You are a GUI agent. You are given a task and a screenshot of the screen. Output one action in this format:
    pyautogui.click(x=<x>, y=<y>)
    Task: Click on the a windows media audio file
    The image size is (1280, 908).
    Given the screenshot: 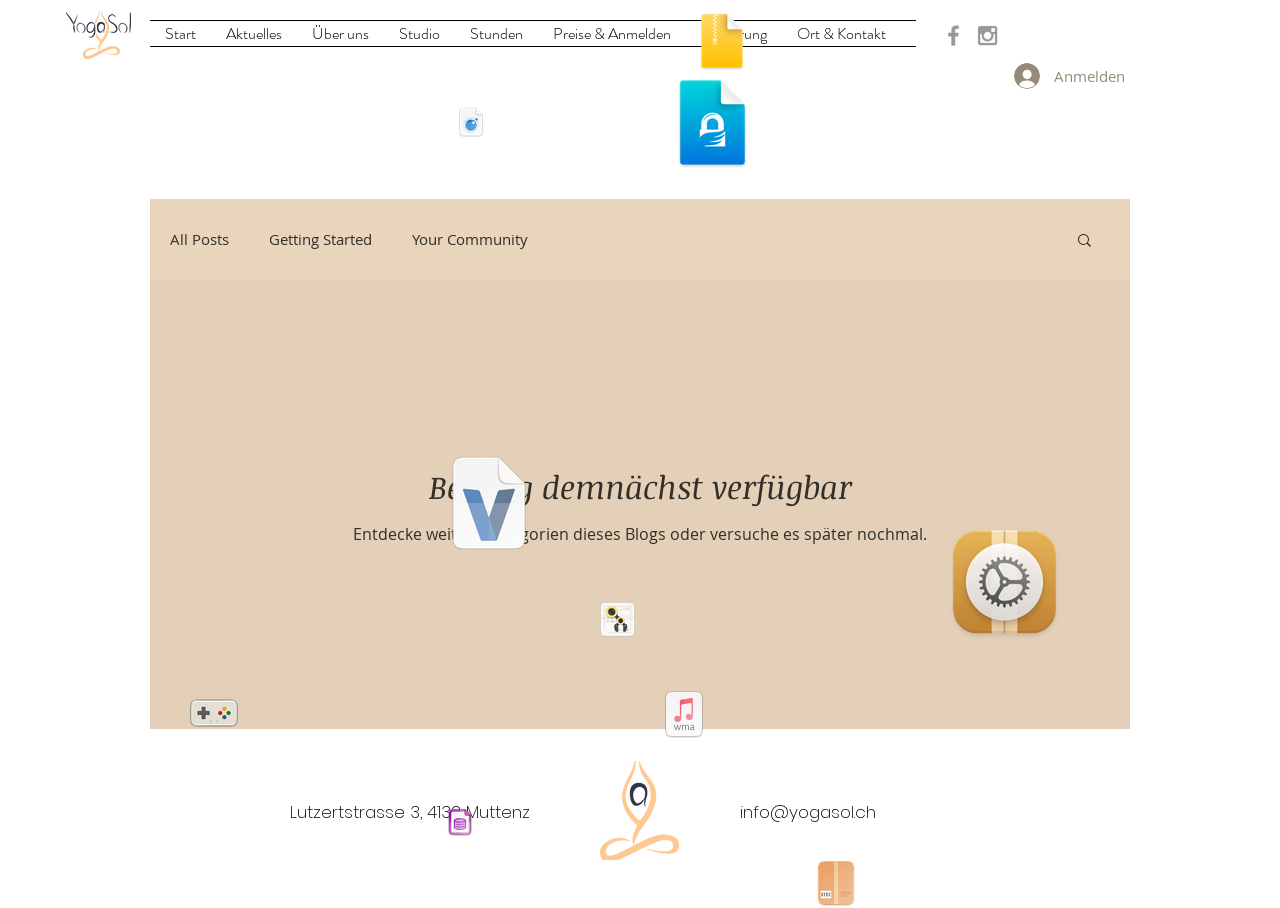 What is the action you would take?
    pyautogui.click(x=684, y=714)
    